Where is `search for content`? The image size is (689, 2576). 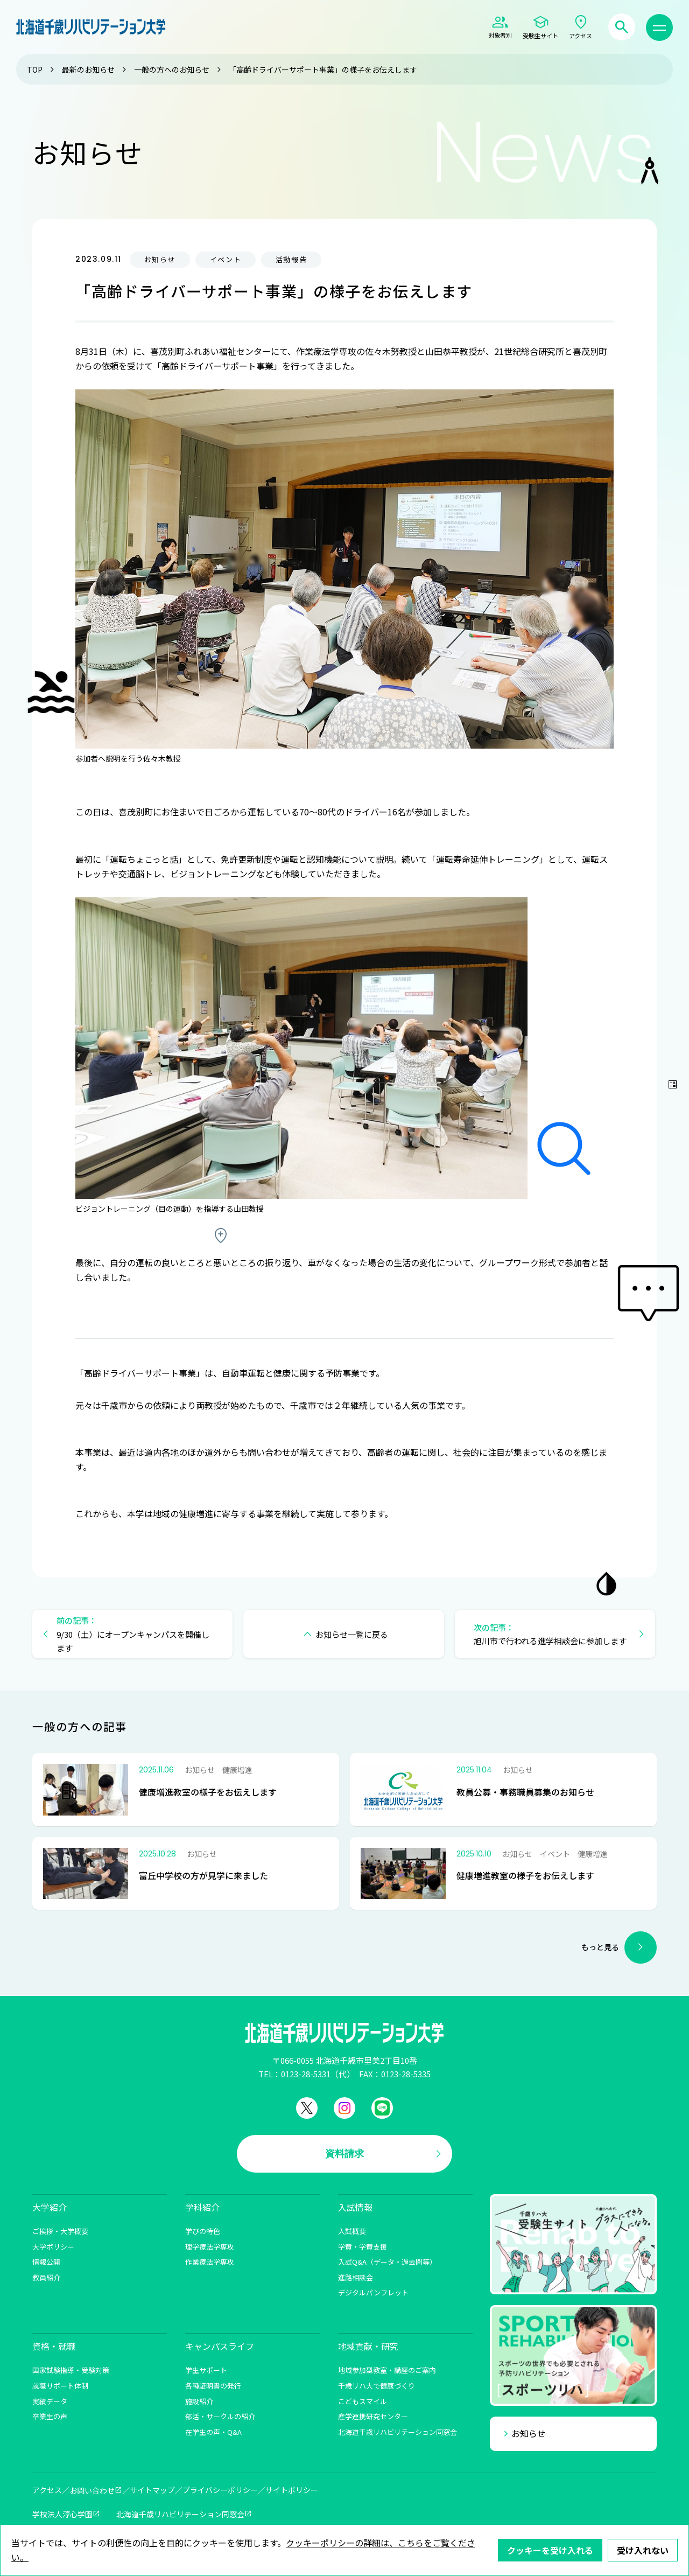
search for content is located at coordinates (564, 1148).